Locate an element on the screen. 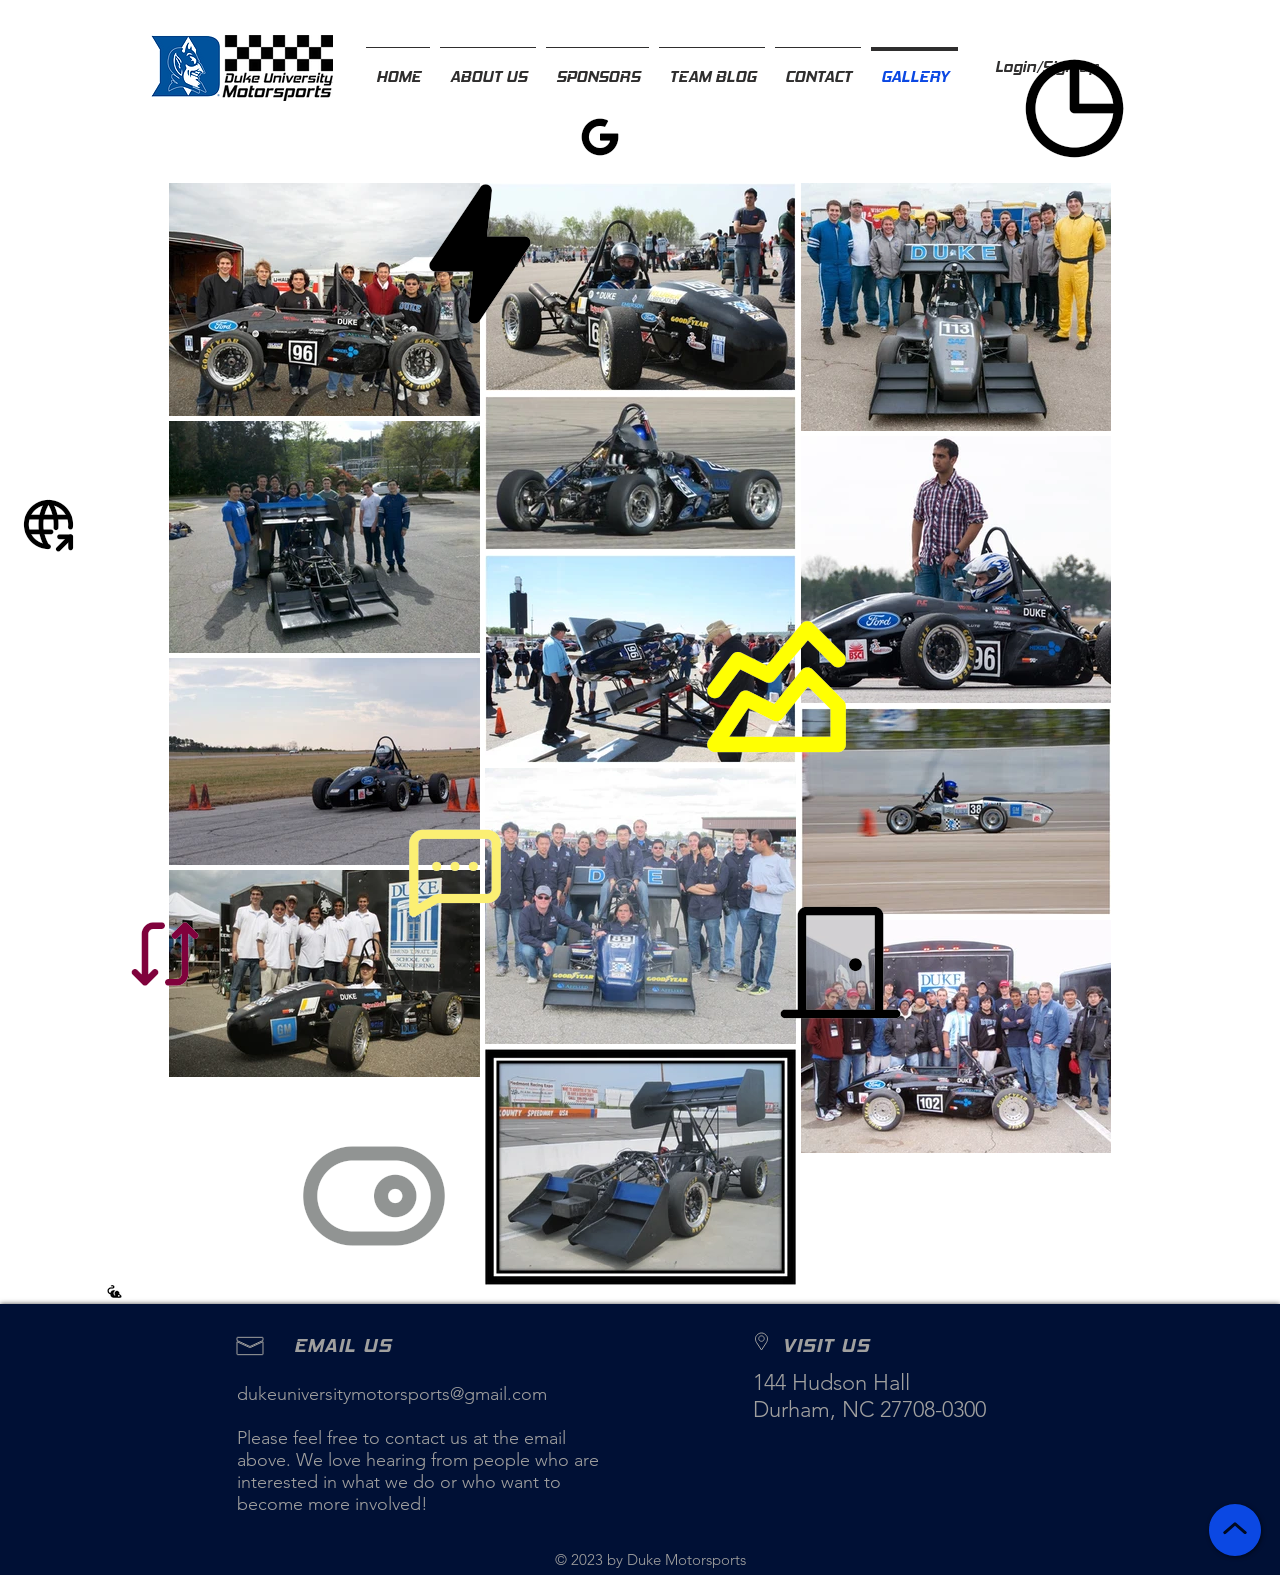 The width and height of the screenshot is (1280, 1575). view area chart with trend line overlay is located at coordinates (776, 690).